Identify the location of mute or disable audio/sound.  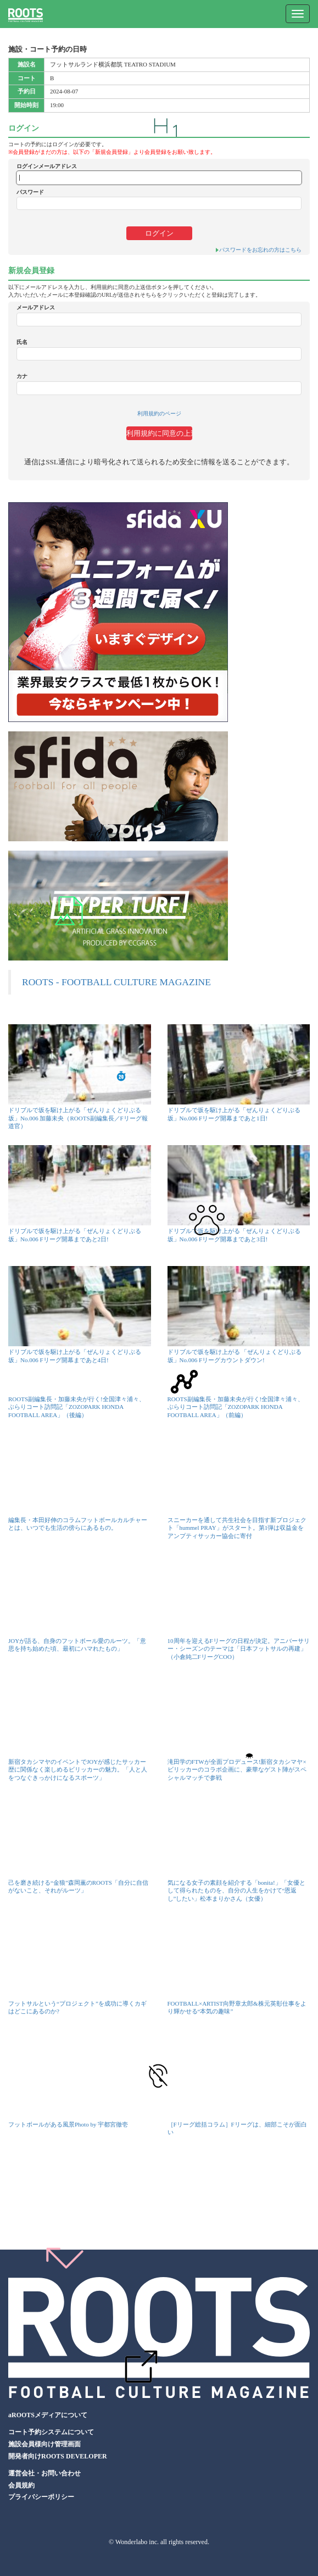
(158, 2076).